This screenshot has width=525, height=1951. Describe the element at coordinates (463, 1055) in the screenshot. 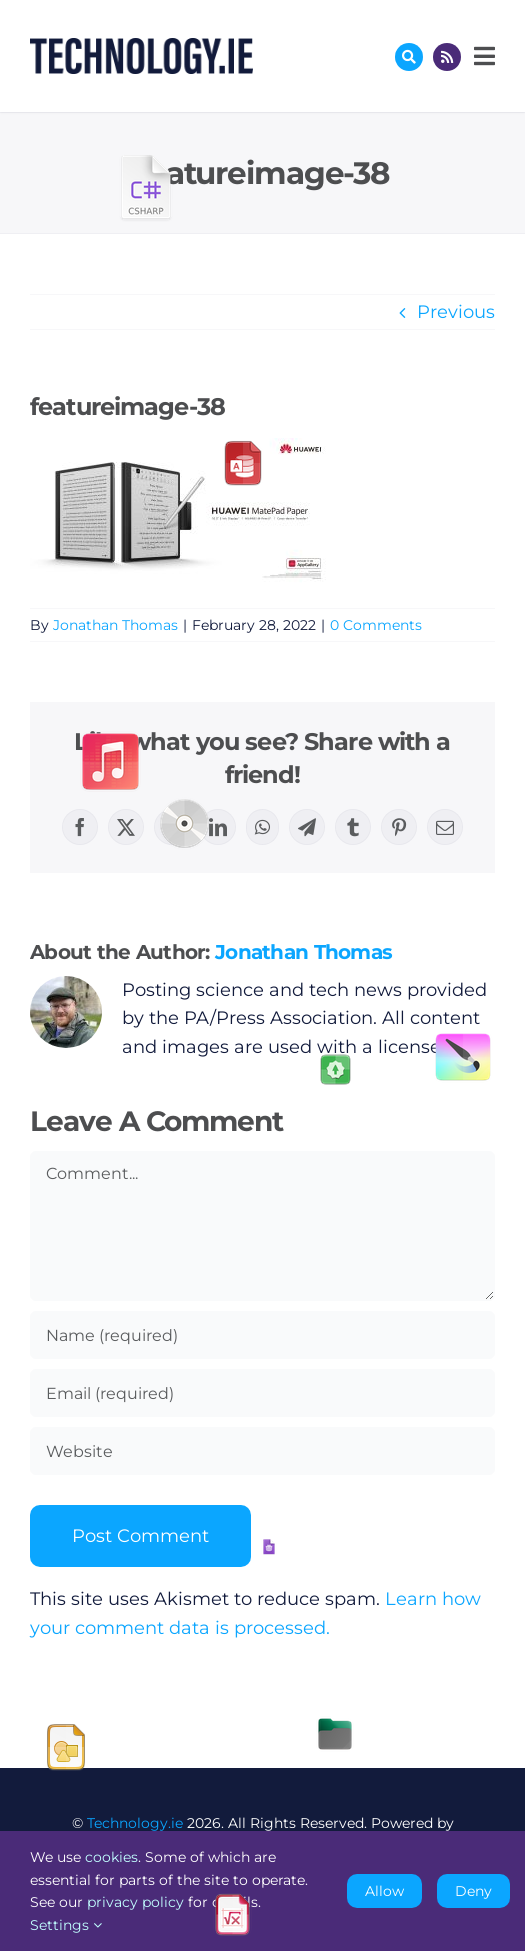

I see `open a Krita project file` at that location.